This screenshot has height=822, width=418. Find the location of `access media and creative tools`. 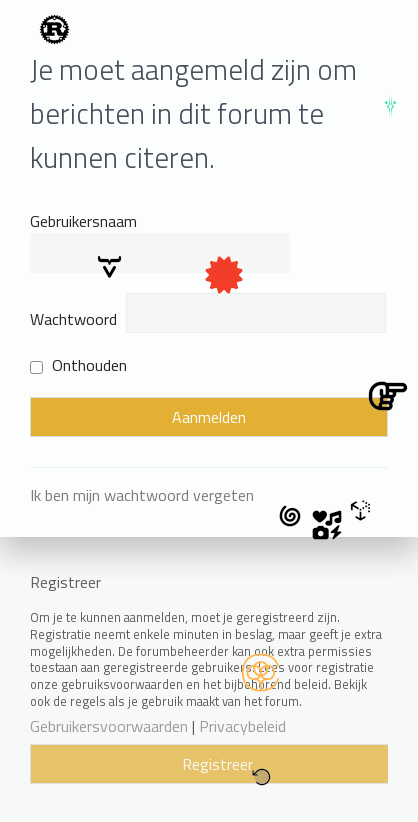

access media and creative tools is located at coordinates (327, 525).